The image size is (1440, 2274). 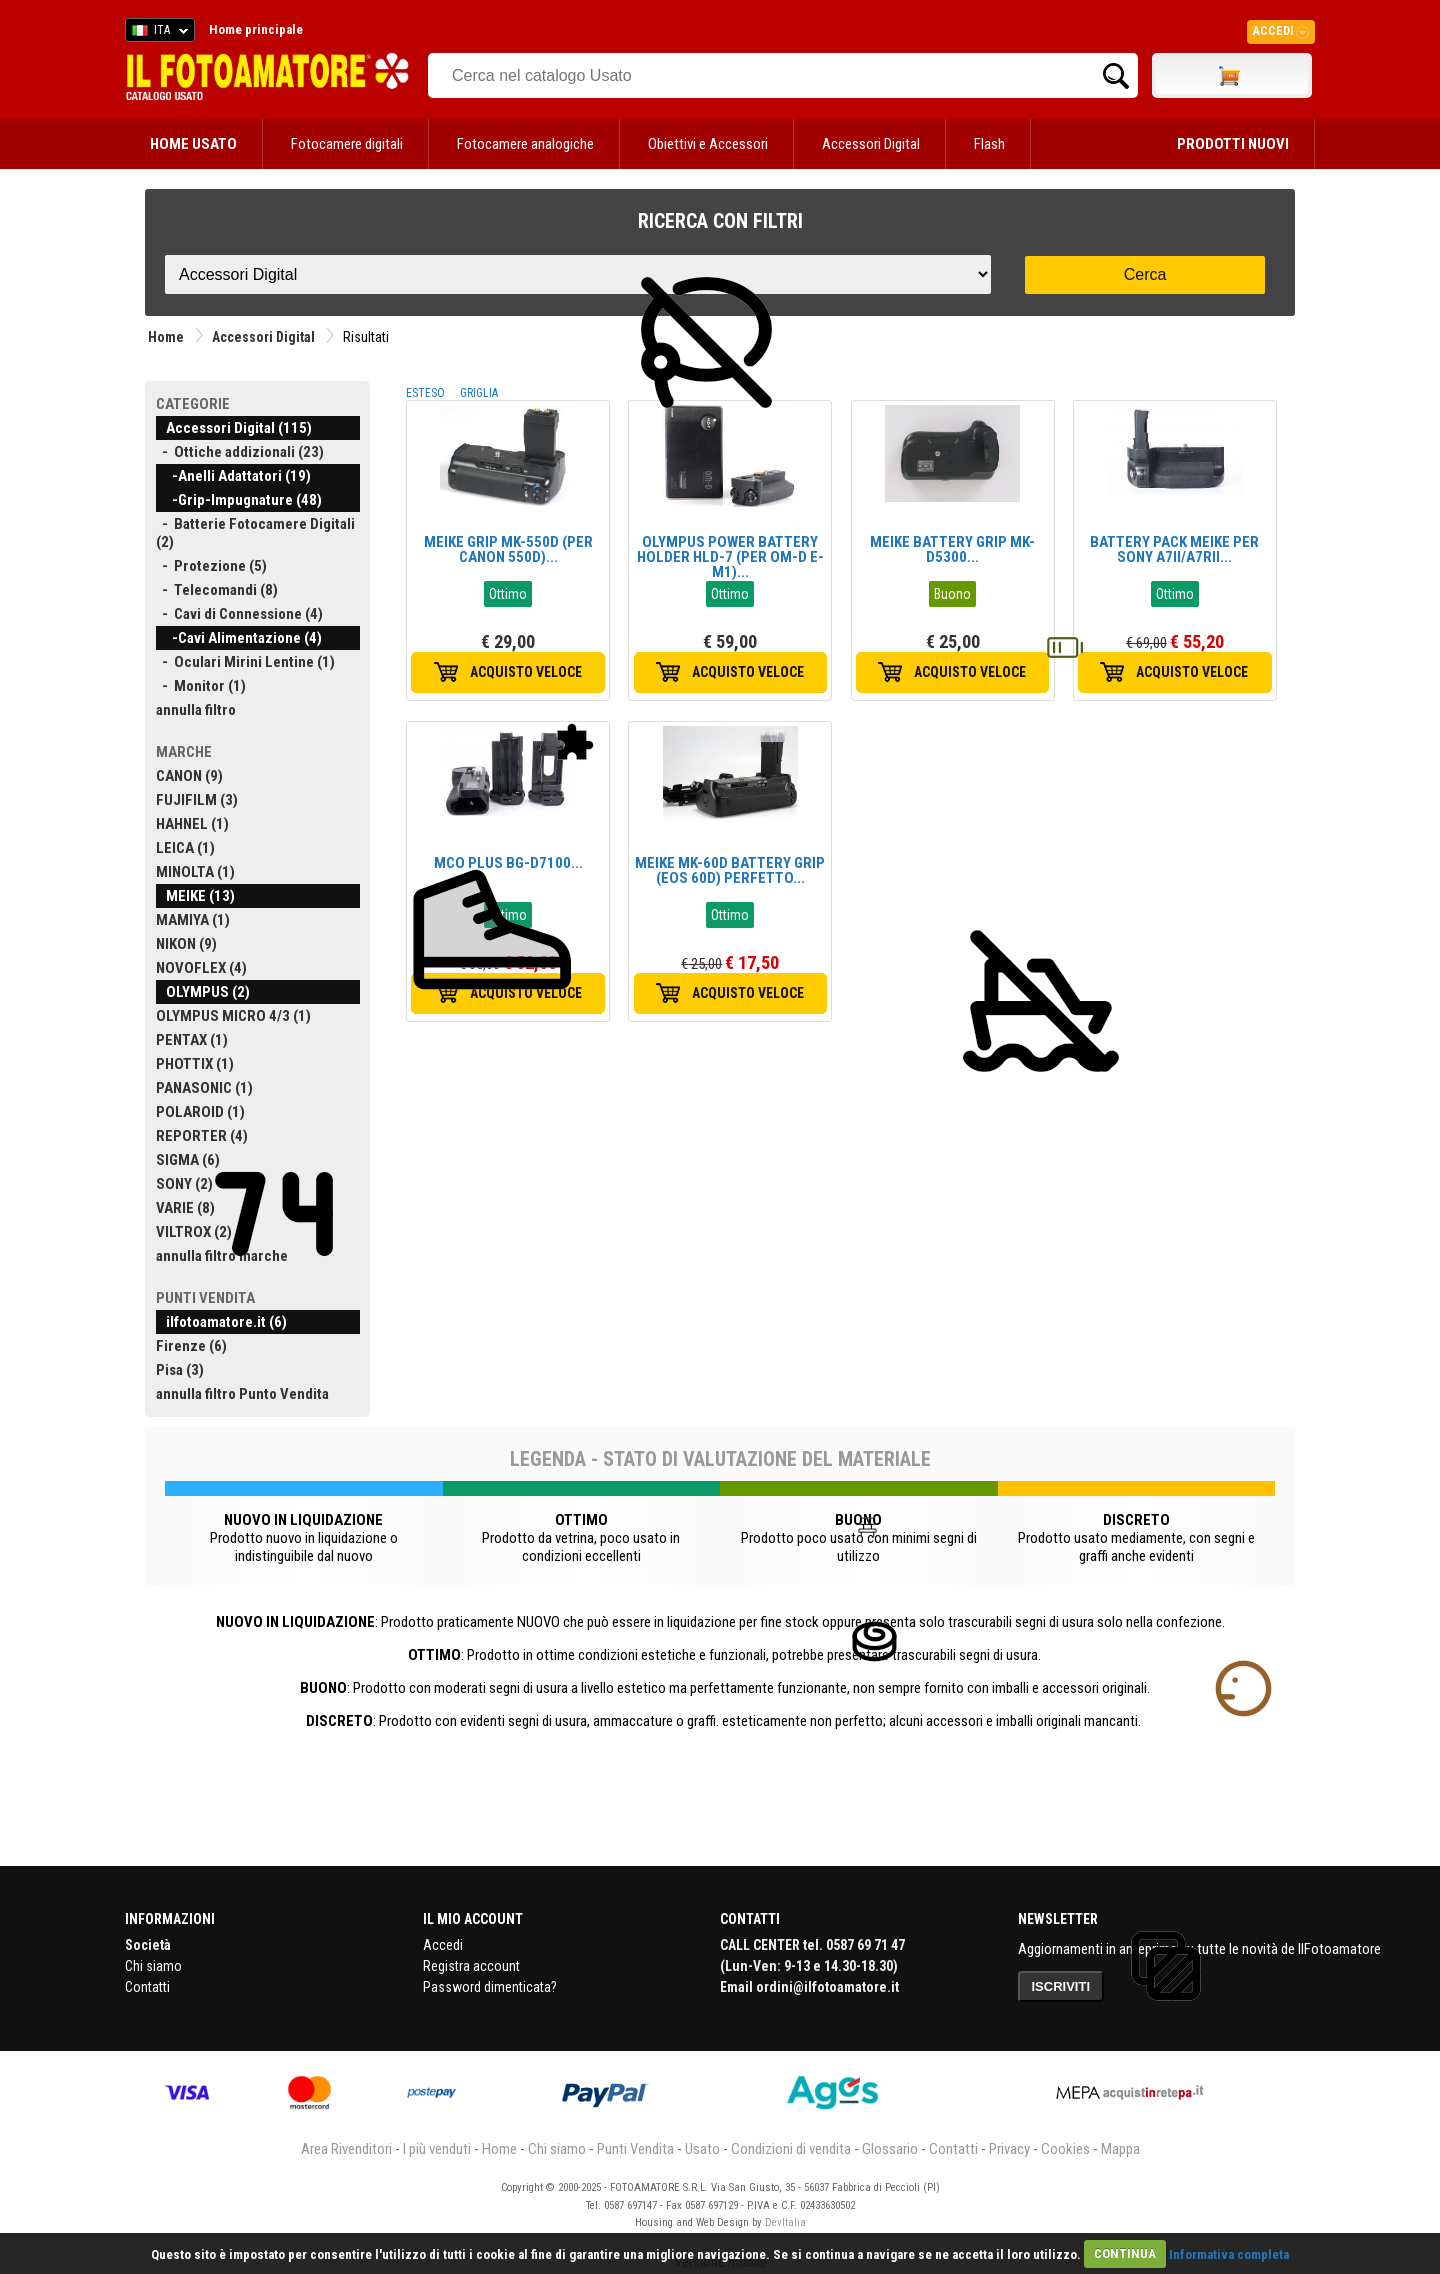 I want to click on select multiple items or objects, so click(x=1166, y=1966).